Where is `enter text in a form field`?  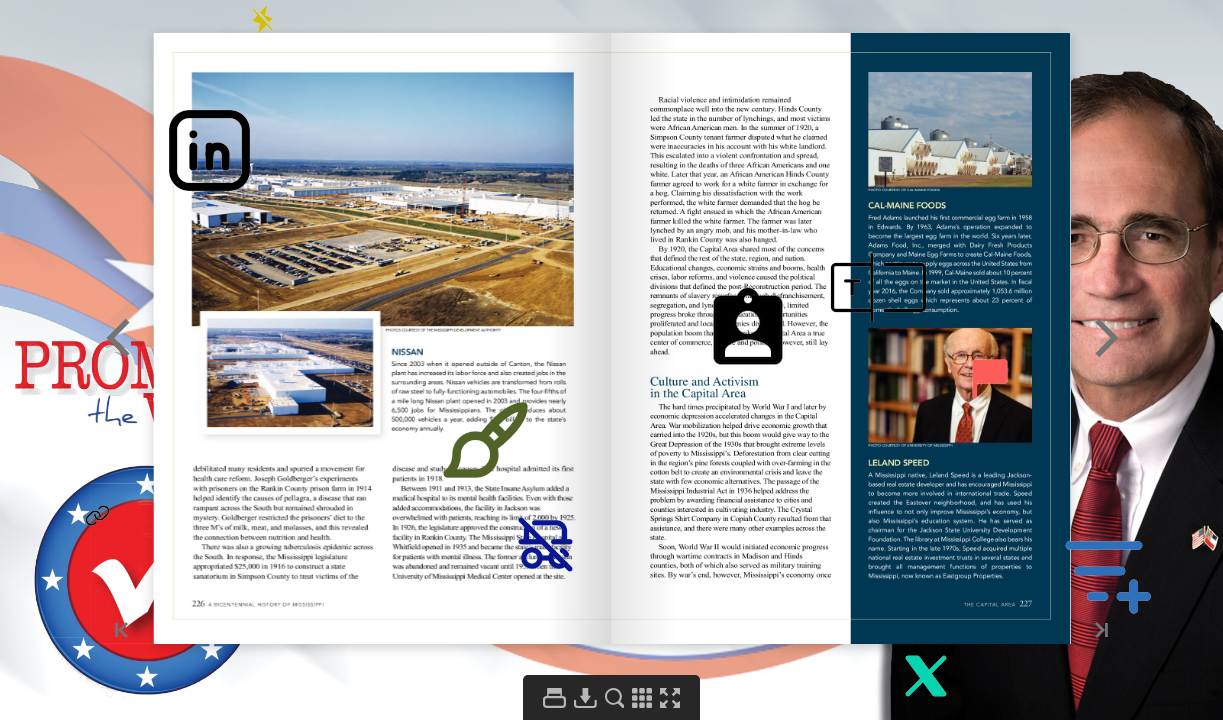 enter text in a form field is located at coordinates (878, 287).